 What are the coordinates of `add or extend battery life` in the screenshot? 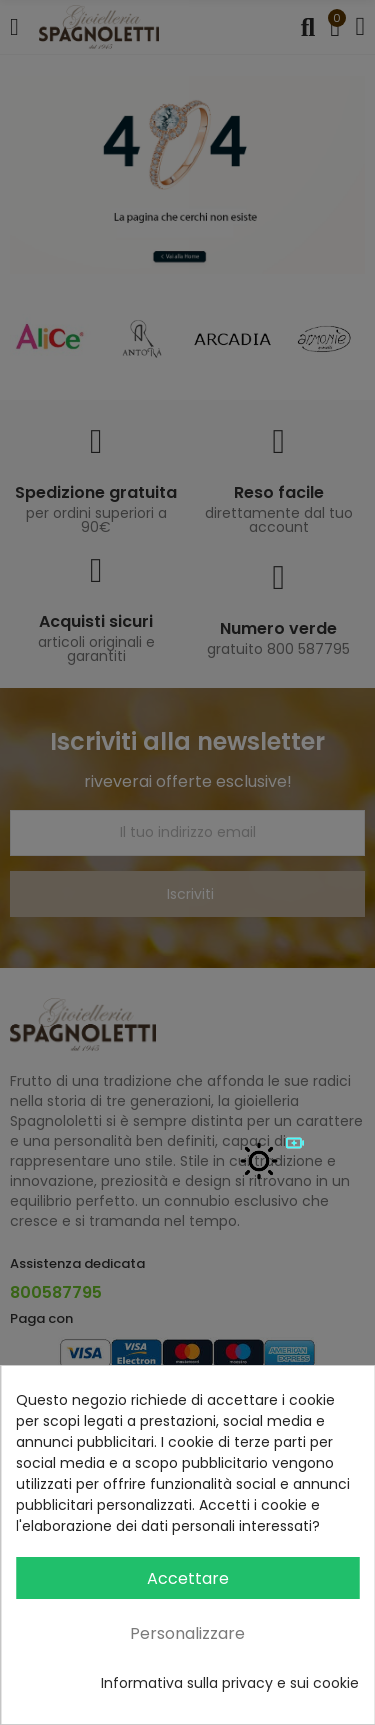 It's located at (295, 1143).